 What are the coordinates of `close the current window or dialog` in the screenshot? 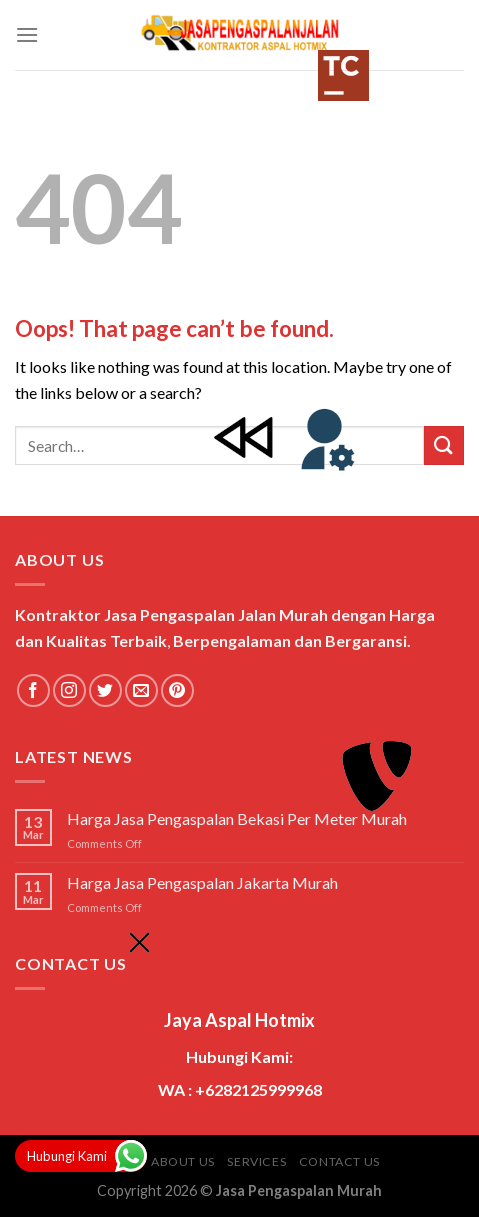 It's located at (139, 942).